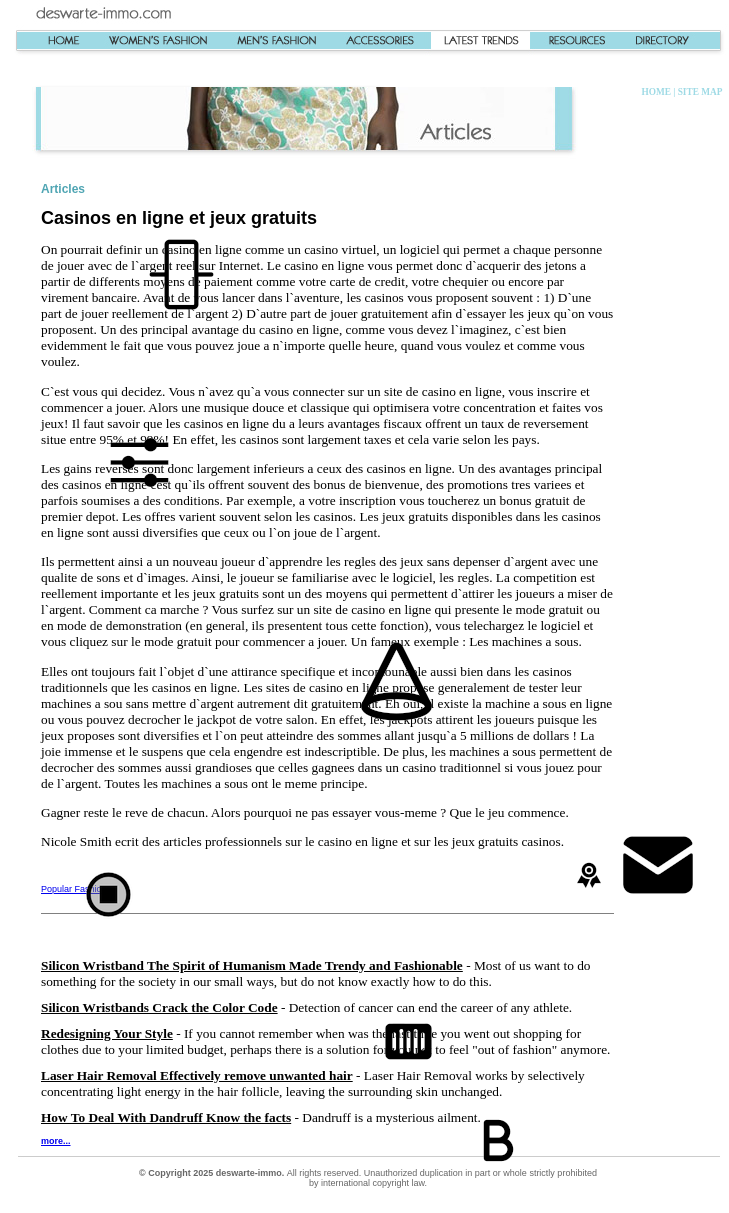 The height and width of the screenshot is (1213, 729). I want to click on scan a barcode, so click(408, 1041).